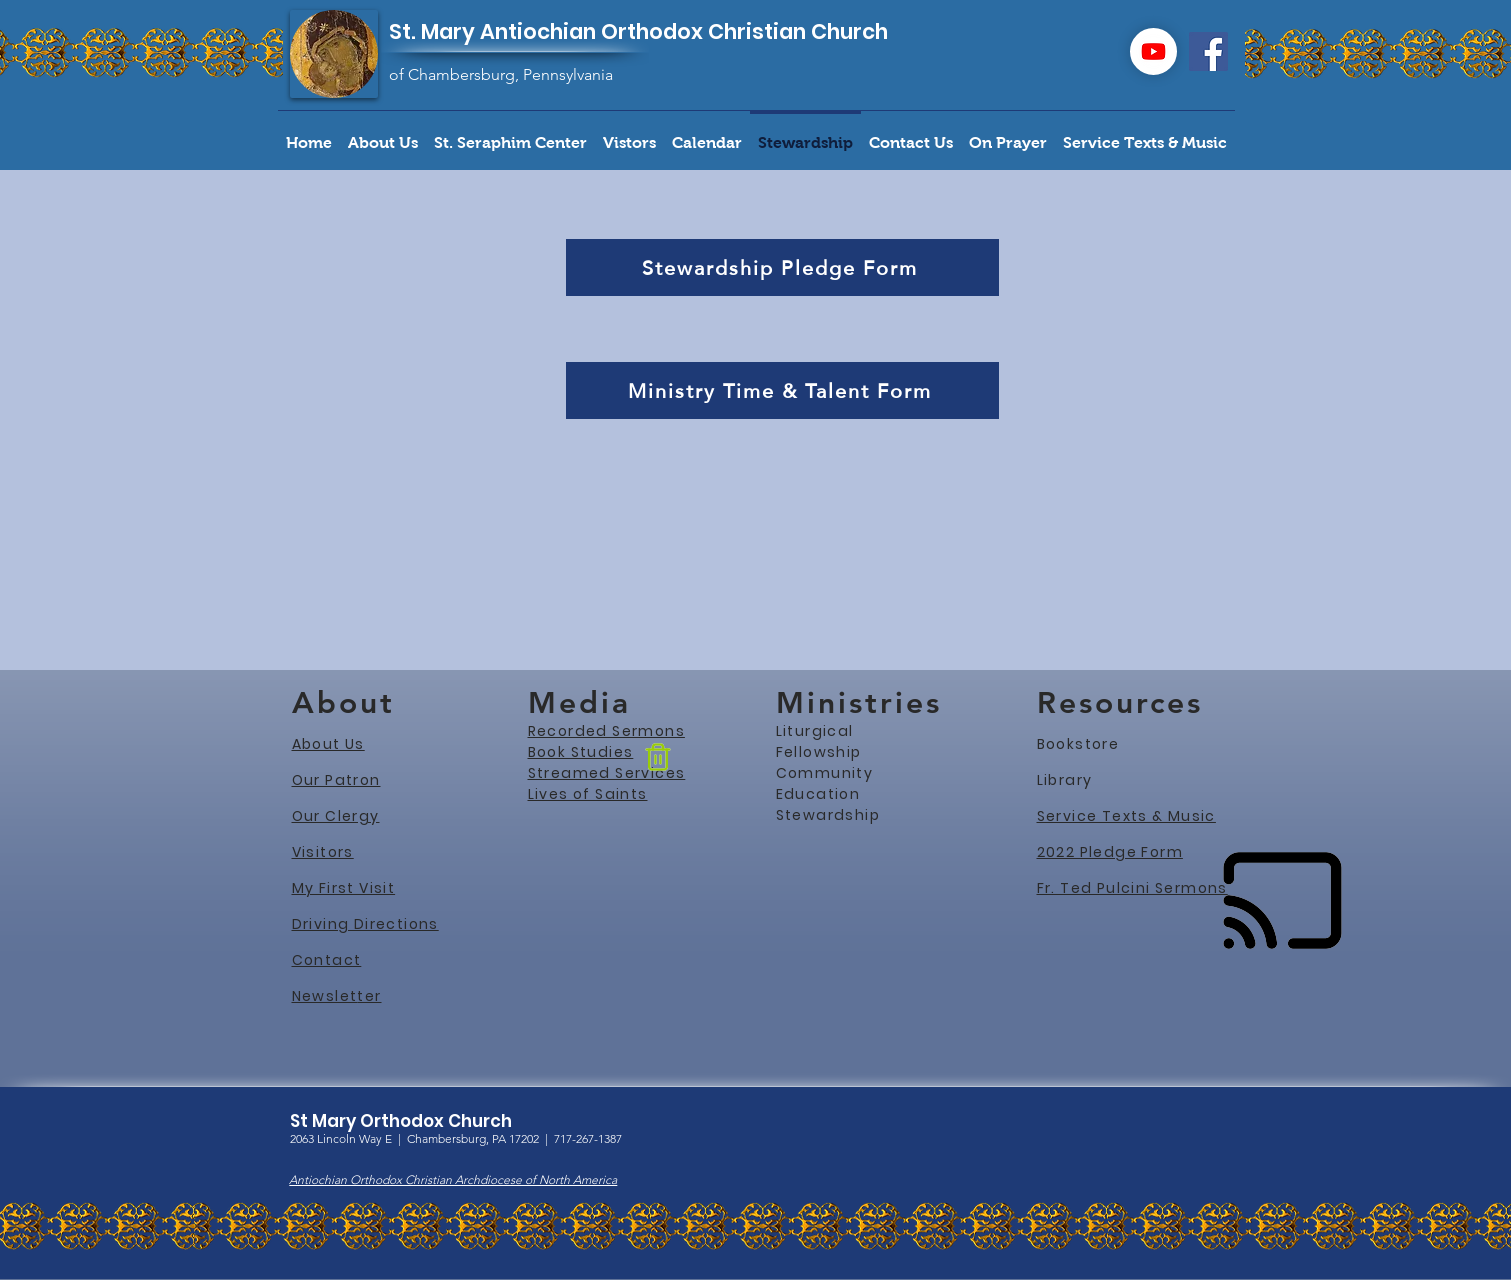  I want to click on cast media to a nearby device, so click(1282, 900).